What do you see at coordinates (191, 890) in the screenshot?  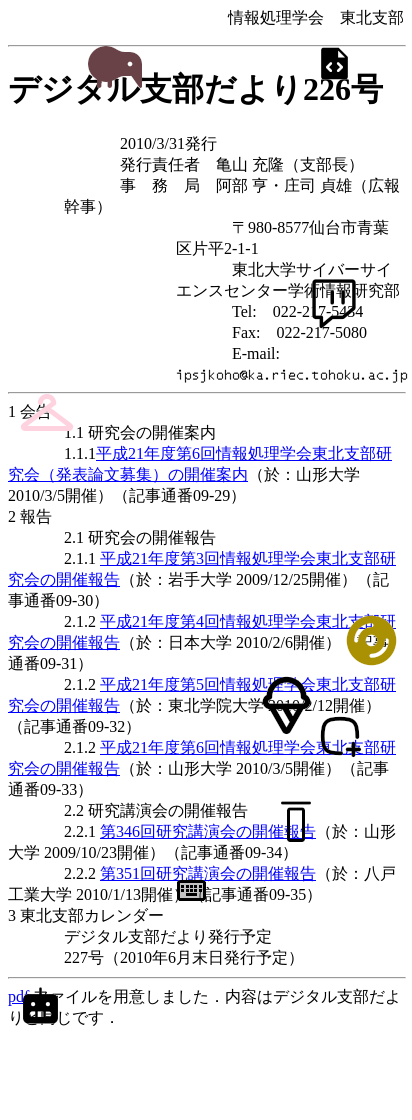 I see `open on-screen keyboard` at bounding box center [191, 890].